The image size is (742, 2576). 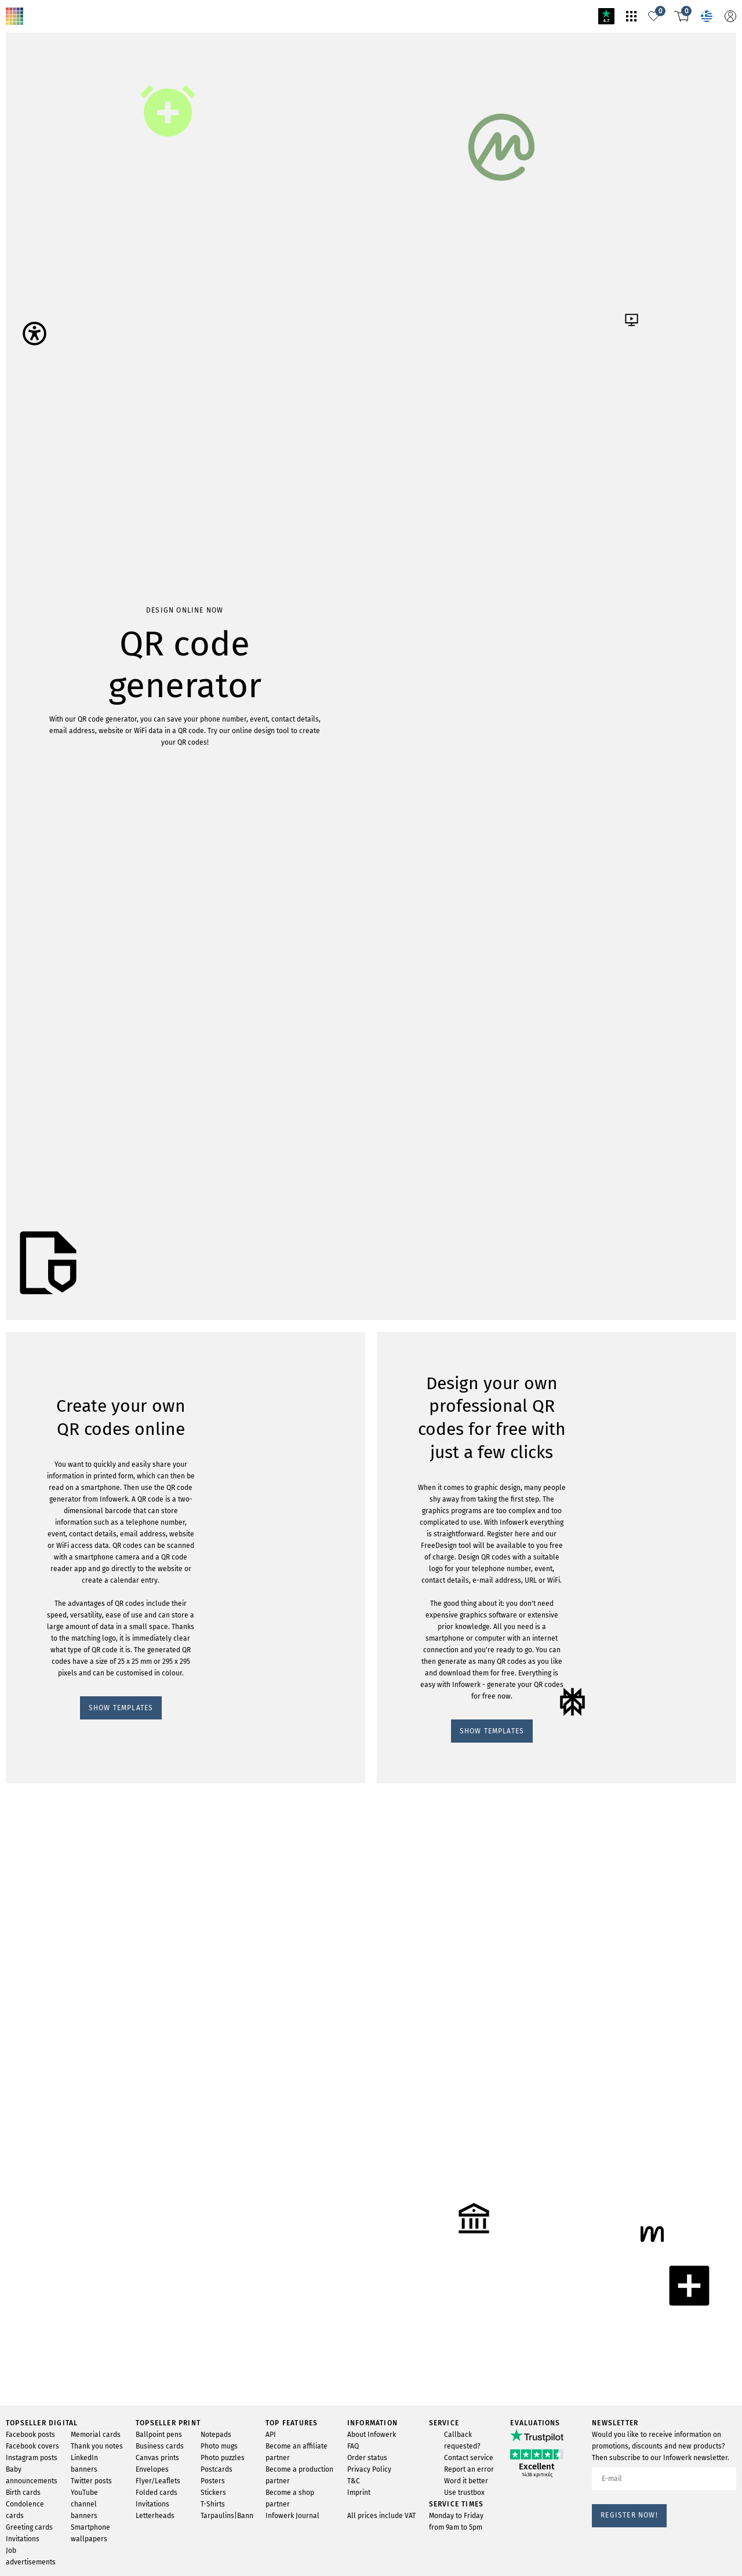 I want to click on add a new alarm, so click(x=168, y=110).